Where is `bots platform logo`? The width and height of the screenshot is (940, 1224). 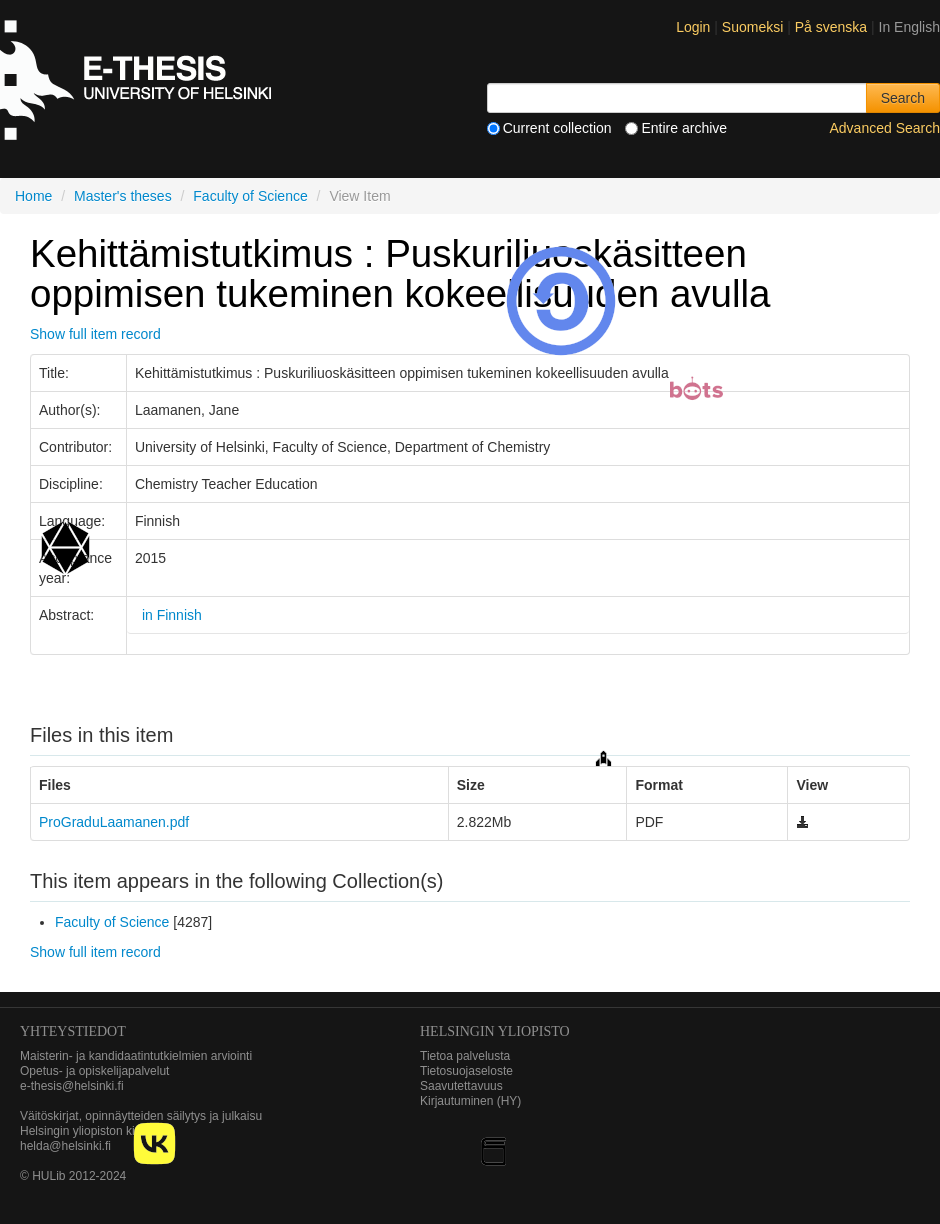 bots platform logo is located at coordinates (696, 390).